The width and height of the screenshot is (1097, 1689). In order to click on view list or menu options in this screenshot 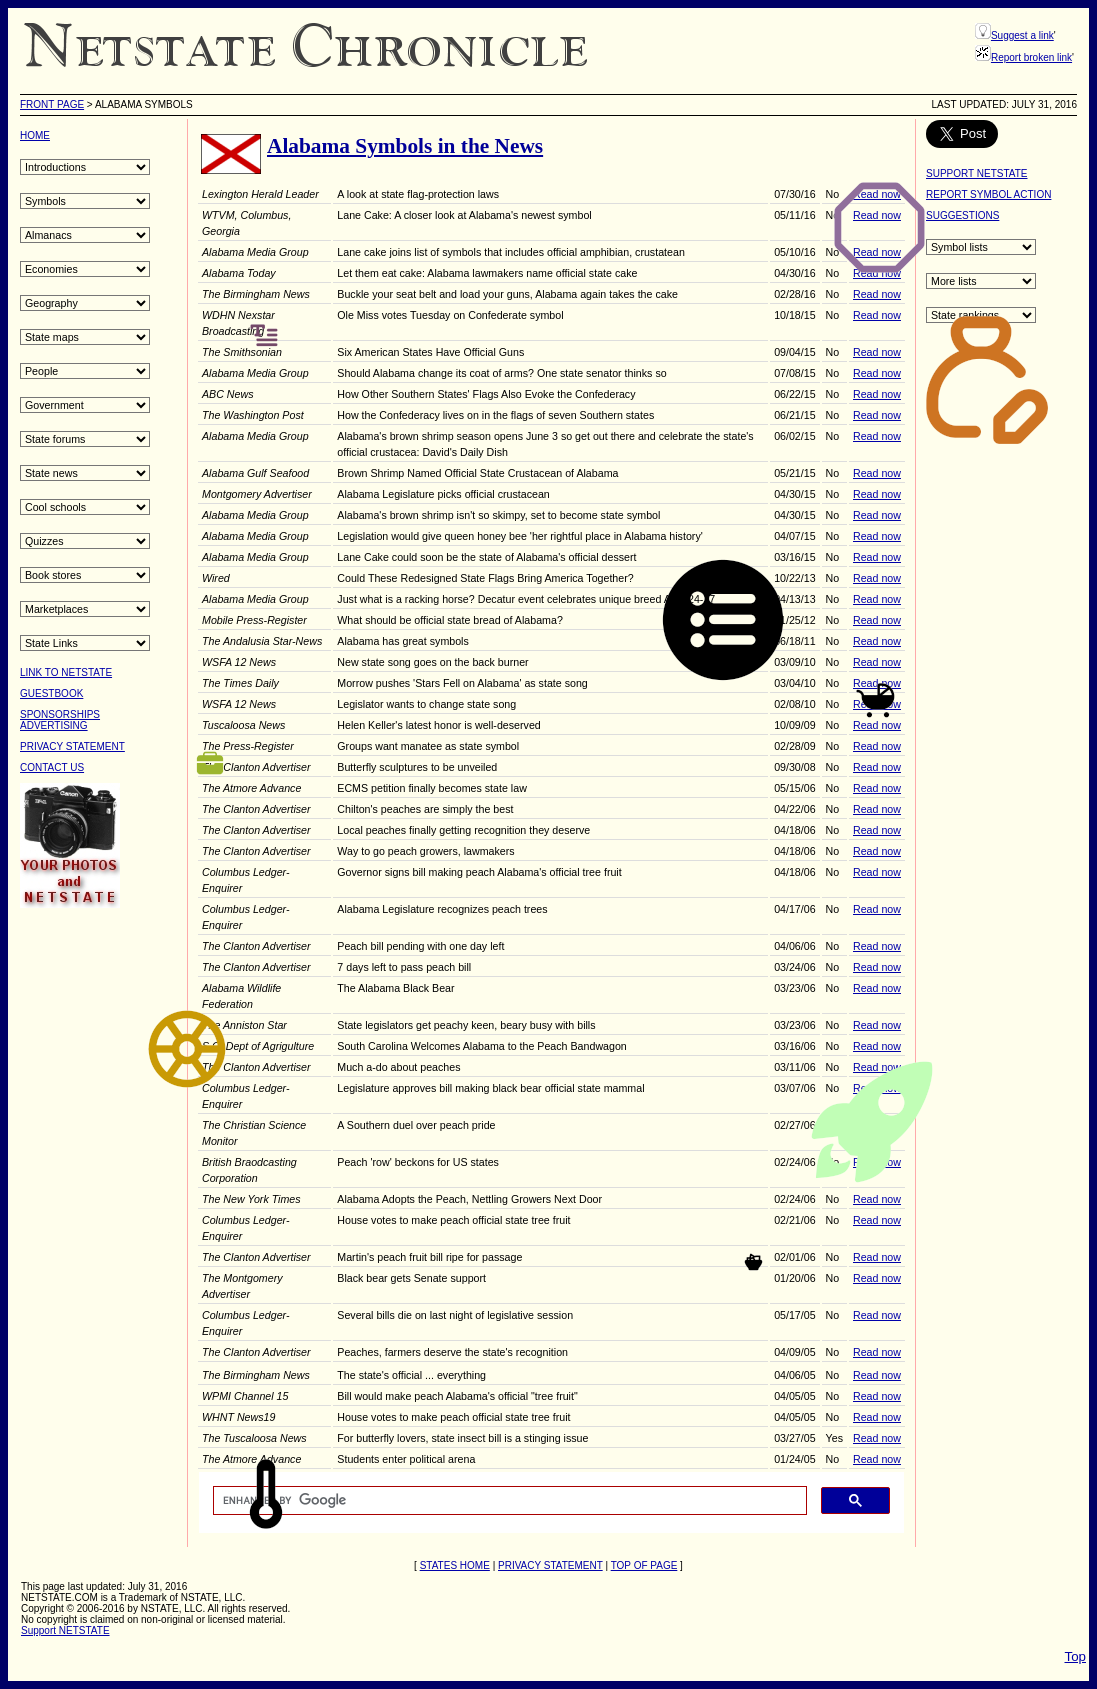, I will do `click(723, 620)`.